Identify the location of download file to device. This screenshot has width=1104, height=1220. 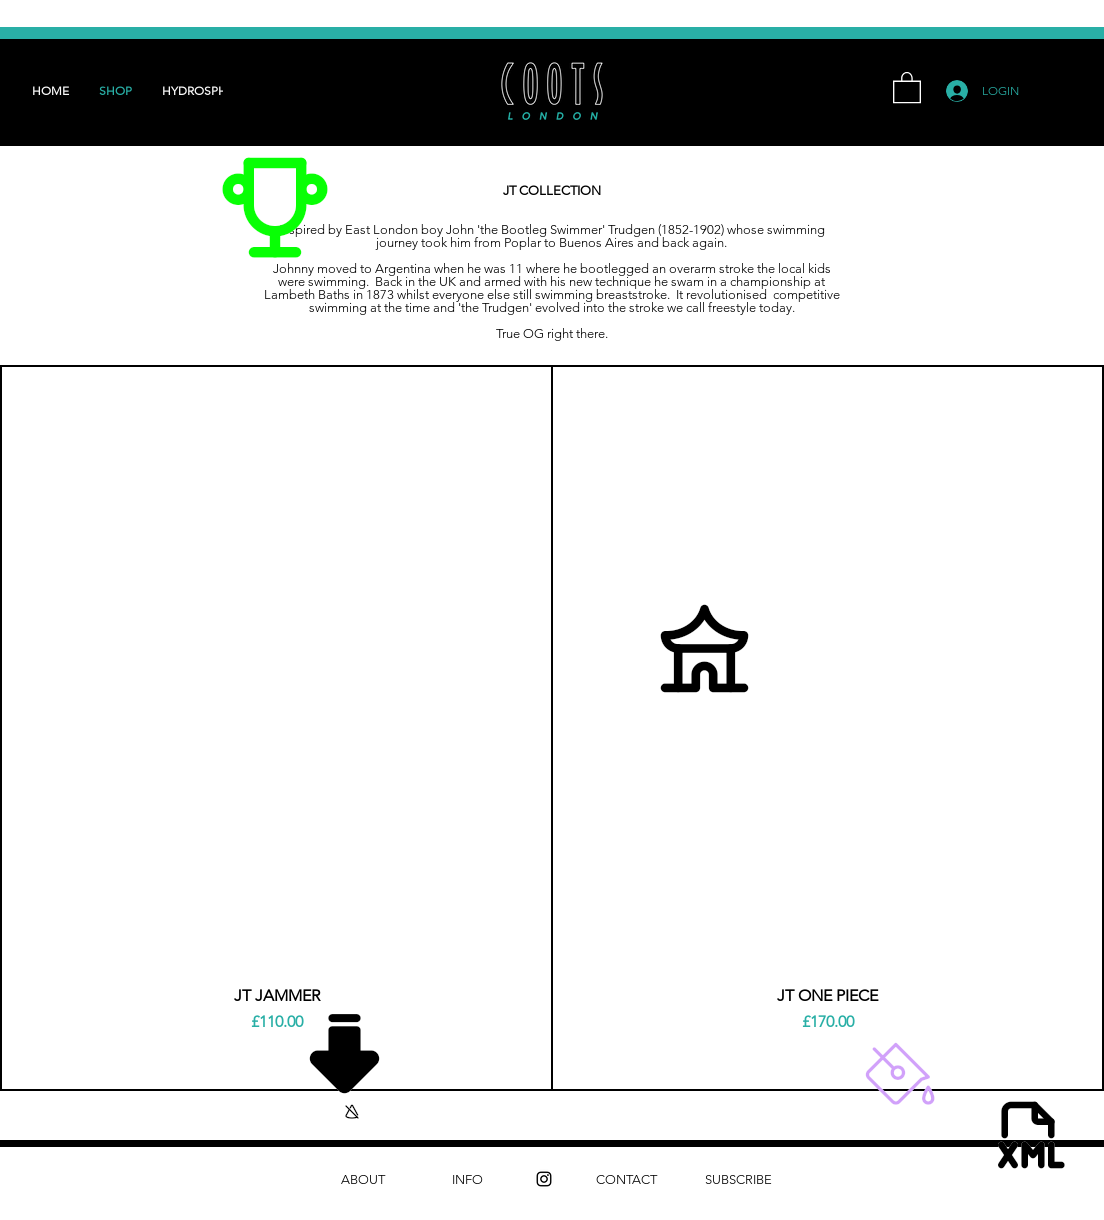
(344, 1054).